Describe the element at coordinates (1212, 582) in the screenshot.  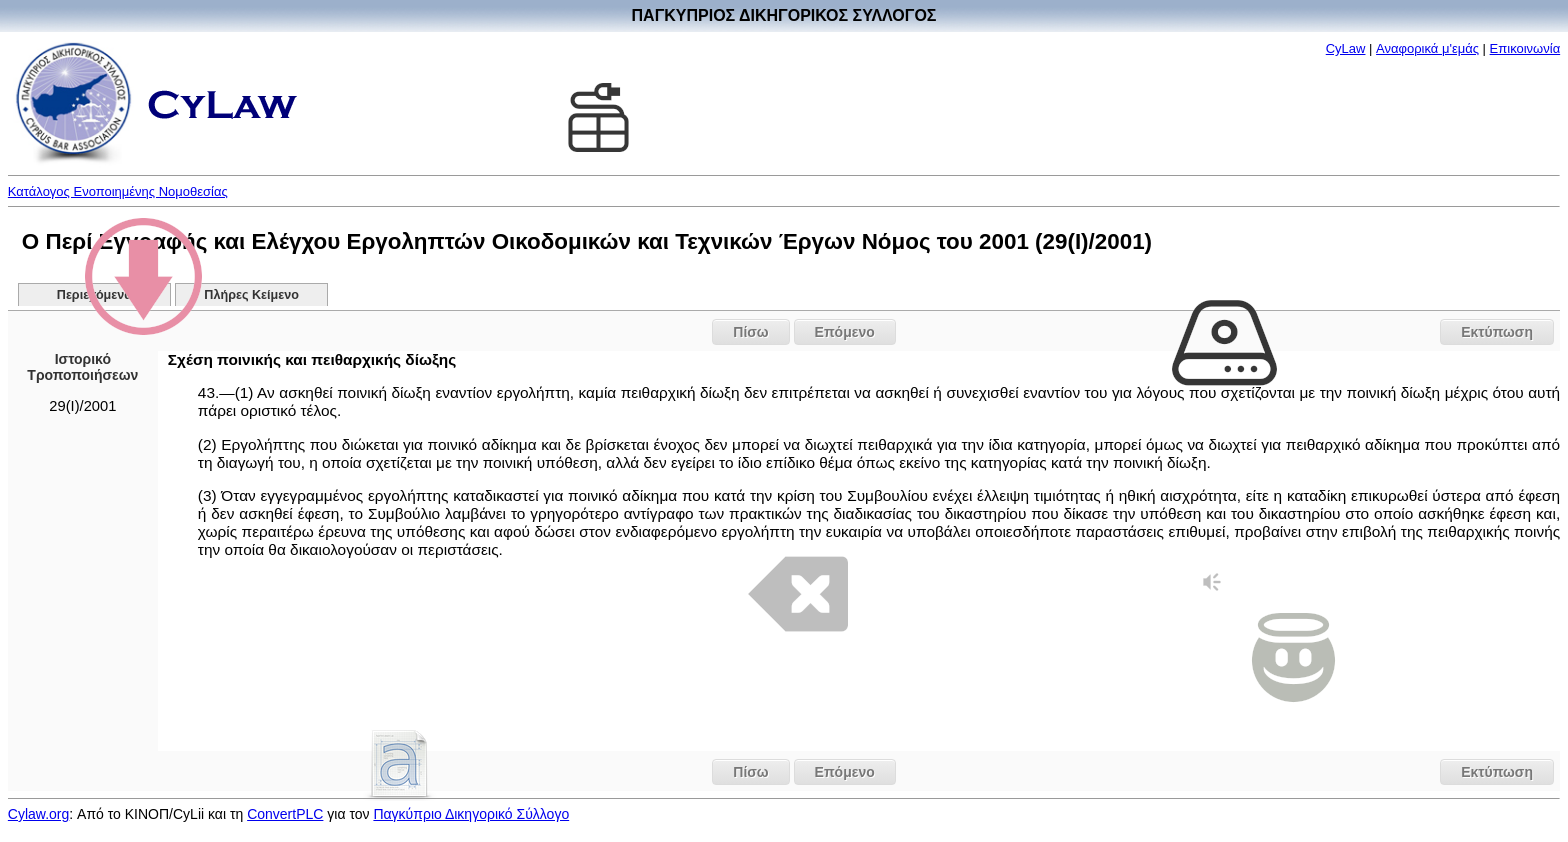
I see `audio speaker output indicator` at that location.